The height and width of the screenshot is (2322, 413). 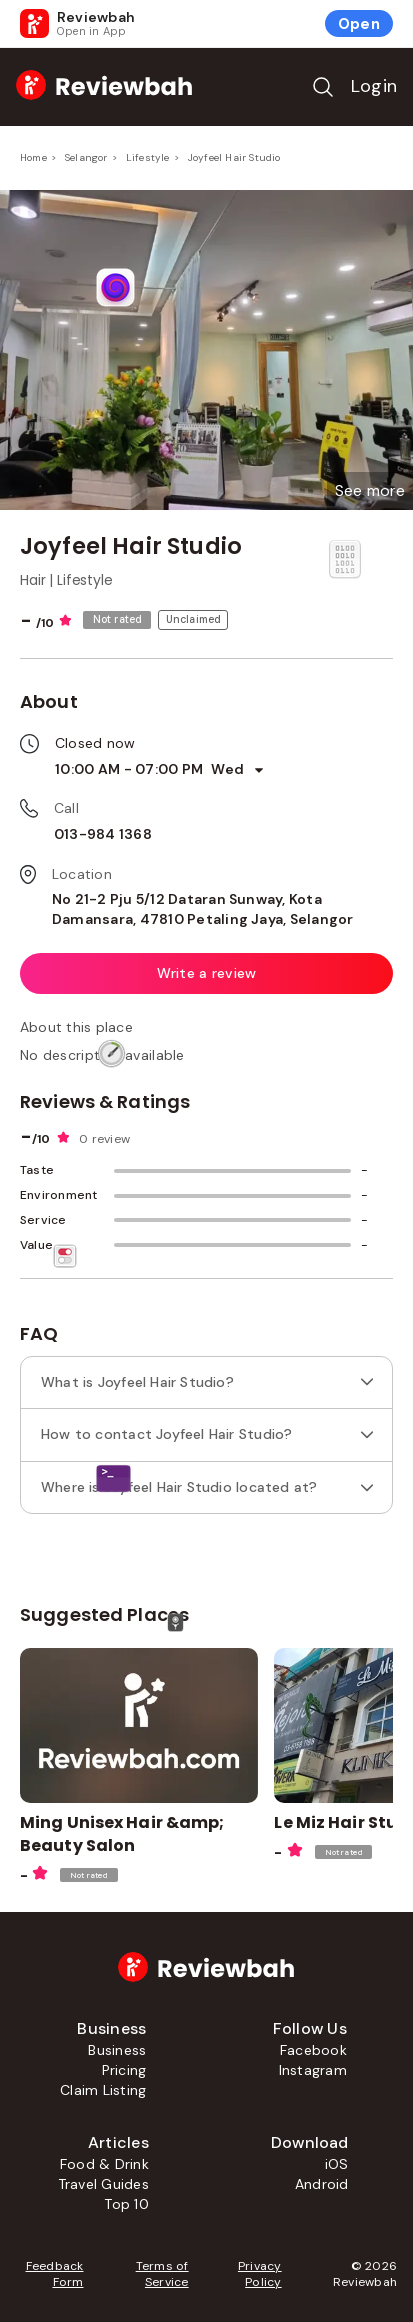 What do you see at coordinates (111, 1053) in the screenshot?
I see `open sysprof system profiler` at bounding box center [111, 1053].